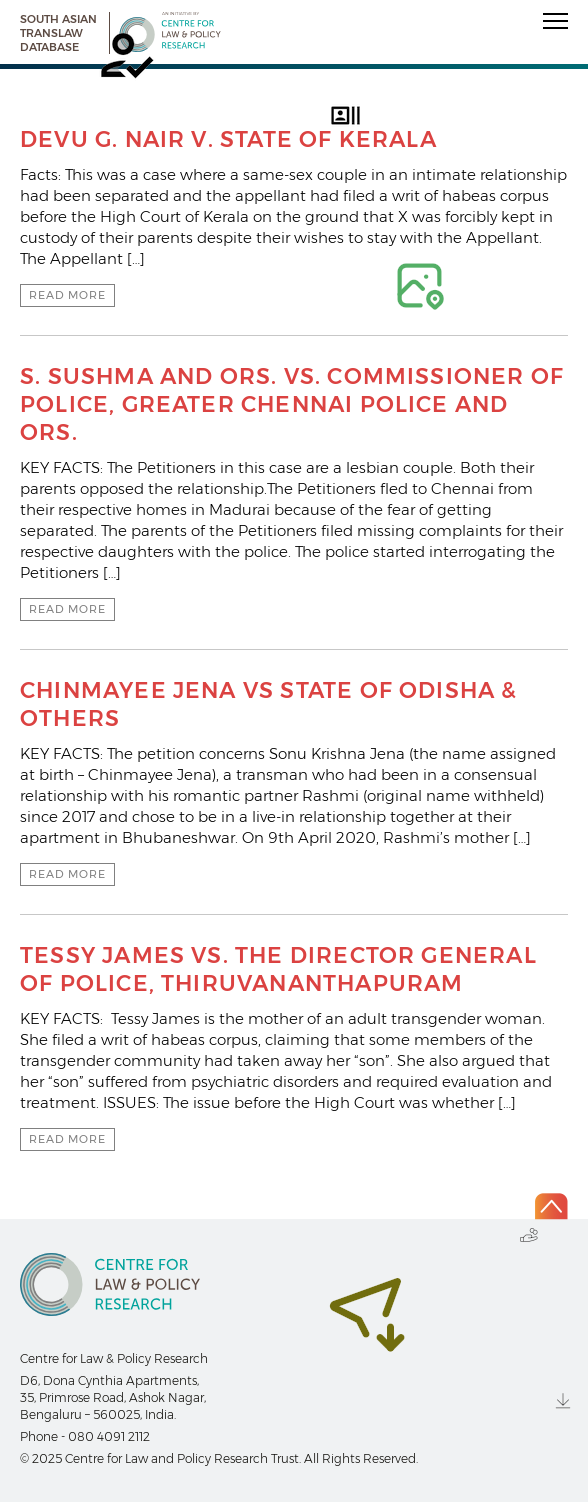 Image resolution: width=588 pixels, height=1502 pixels. I want to click on pin a photo to a specific location, so click(419, 285).